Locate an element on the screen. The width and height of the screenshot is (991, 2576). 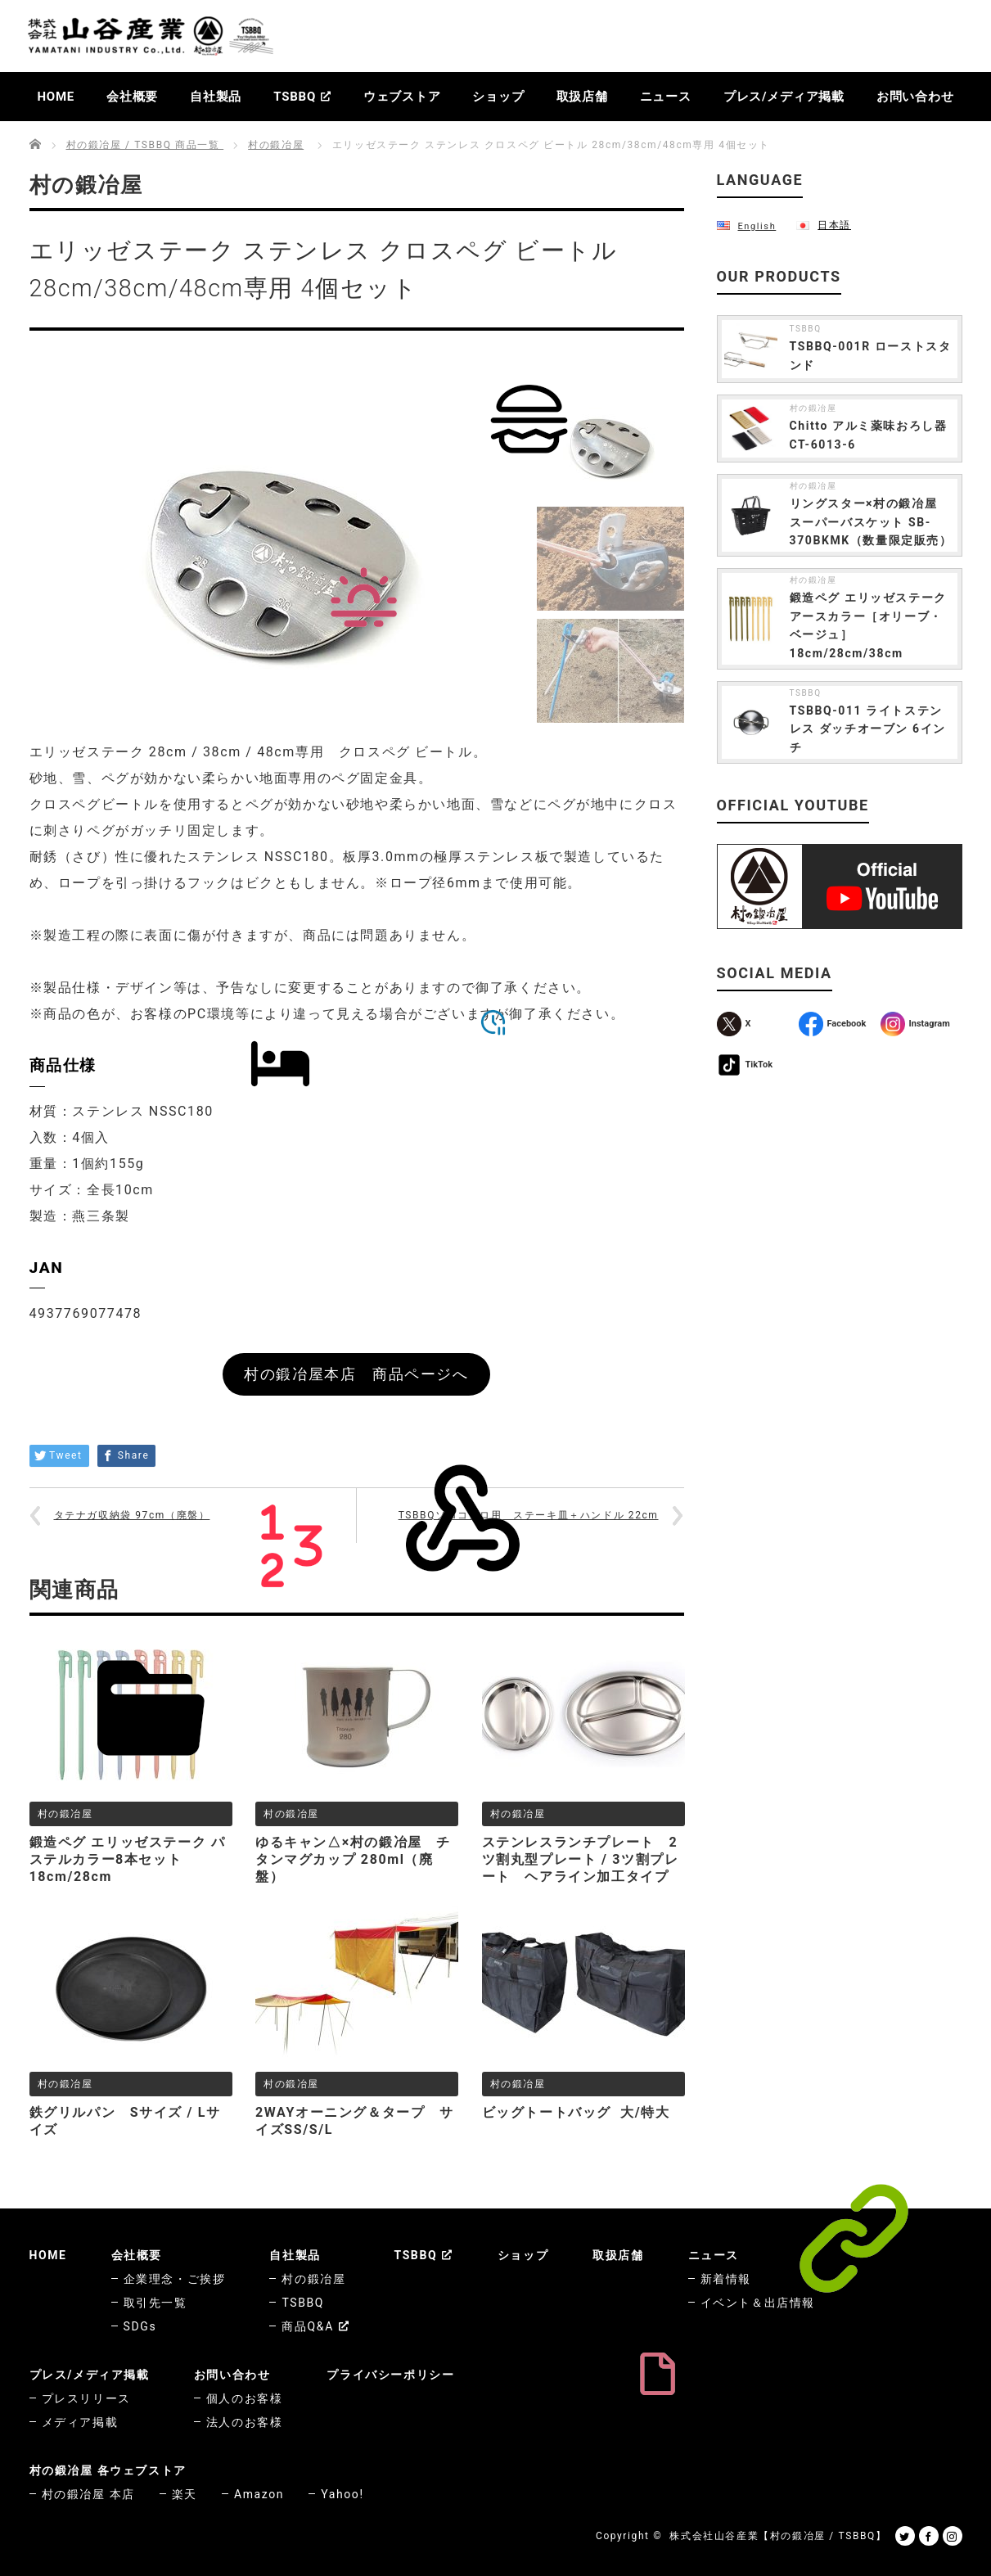
configure webhook integrations is located at coordinates (462, 1518).